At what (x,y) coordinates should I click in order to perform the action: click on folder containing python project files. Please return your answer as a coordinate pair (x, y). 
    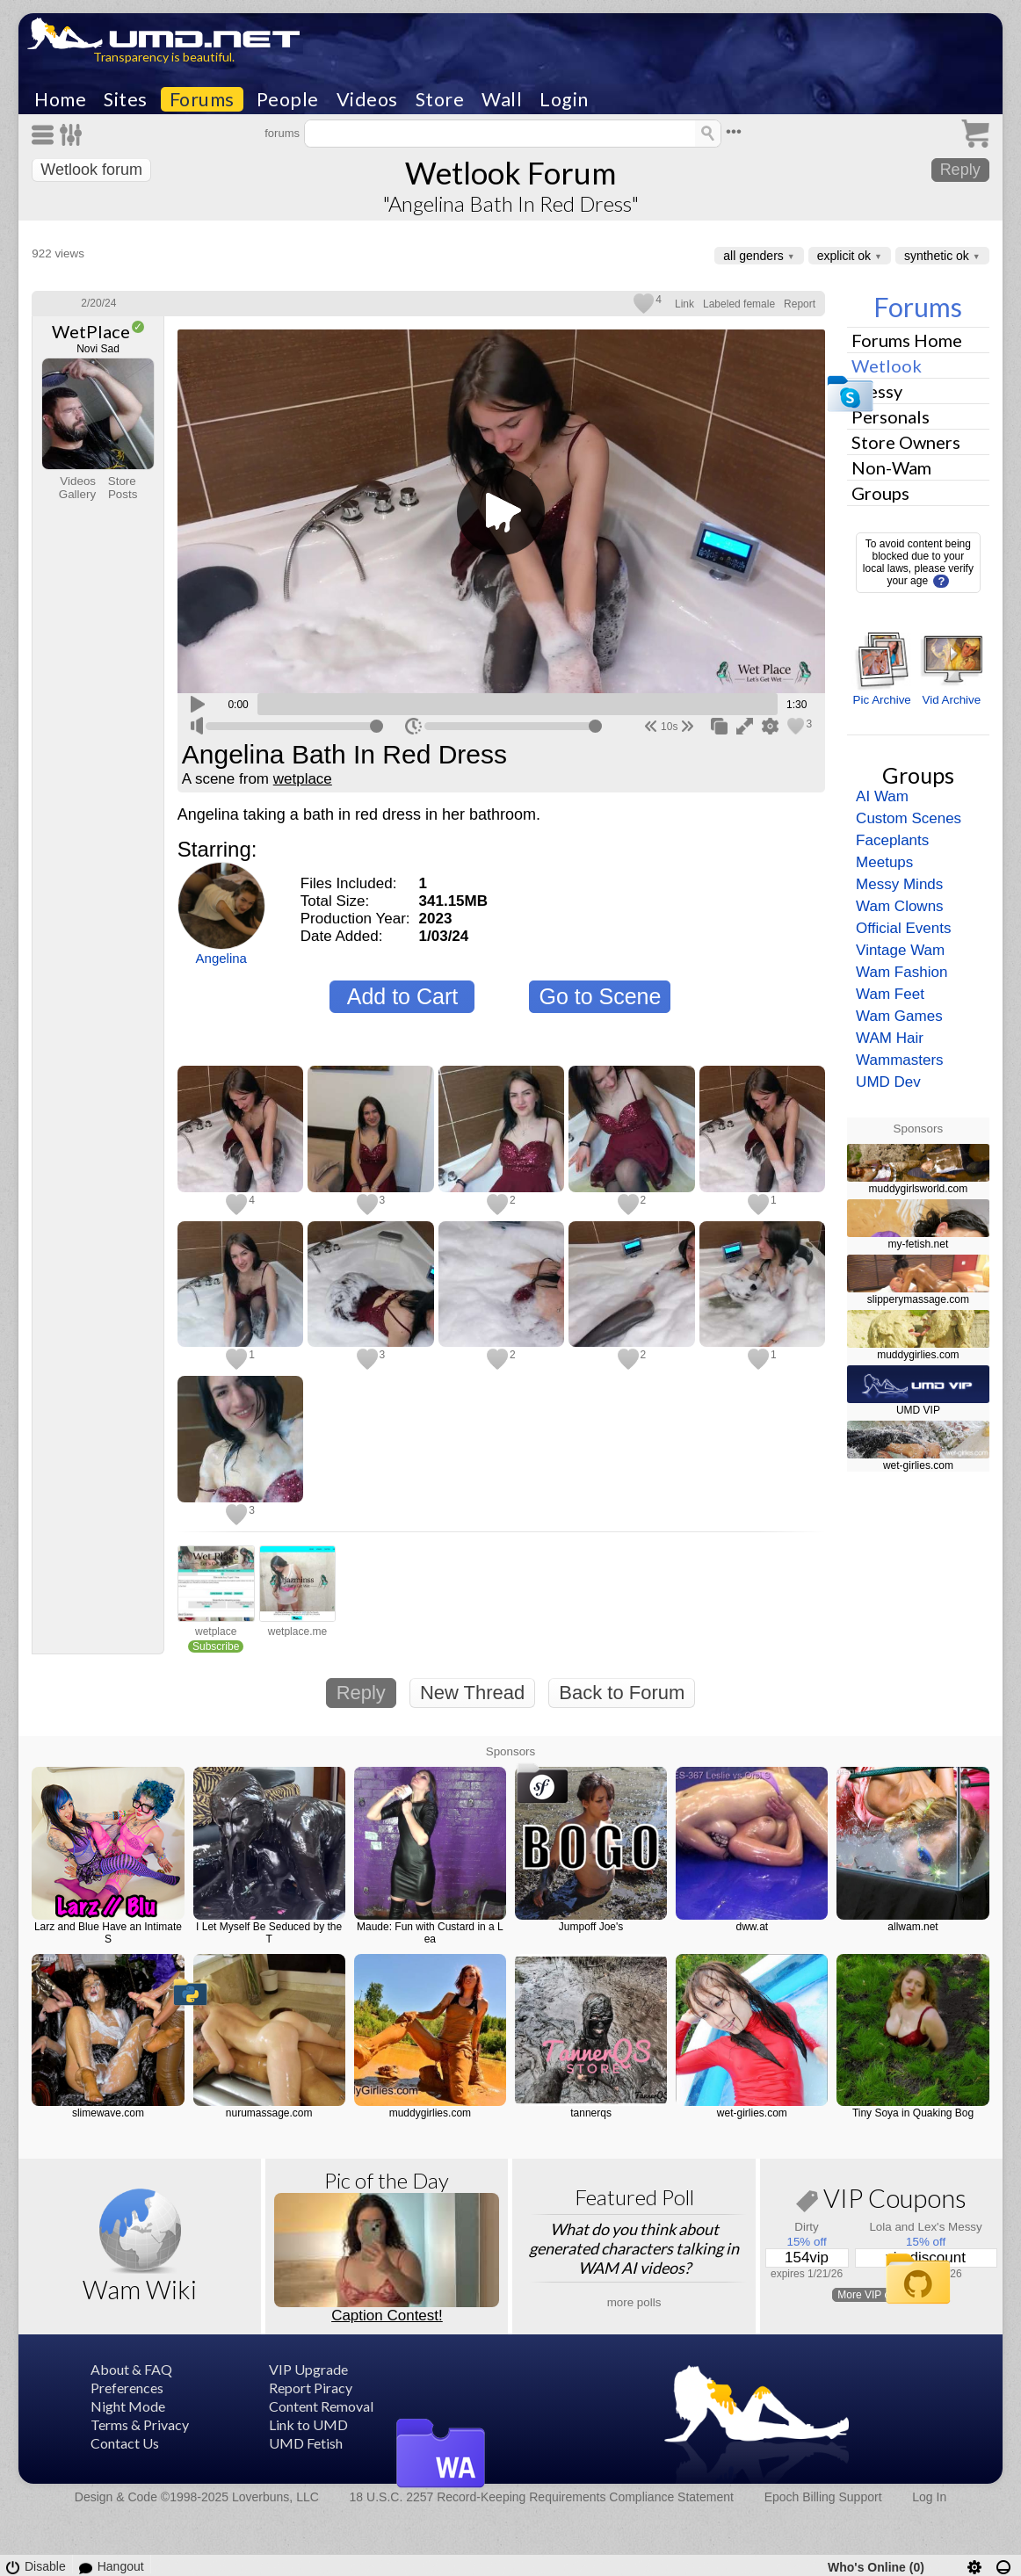
    Looking at the image, I should click on (190, 1993).